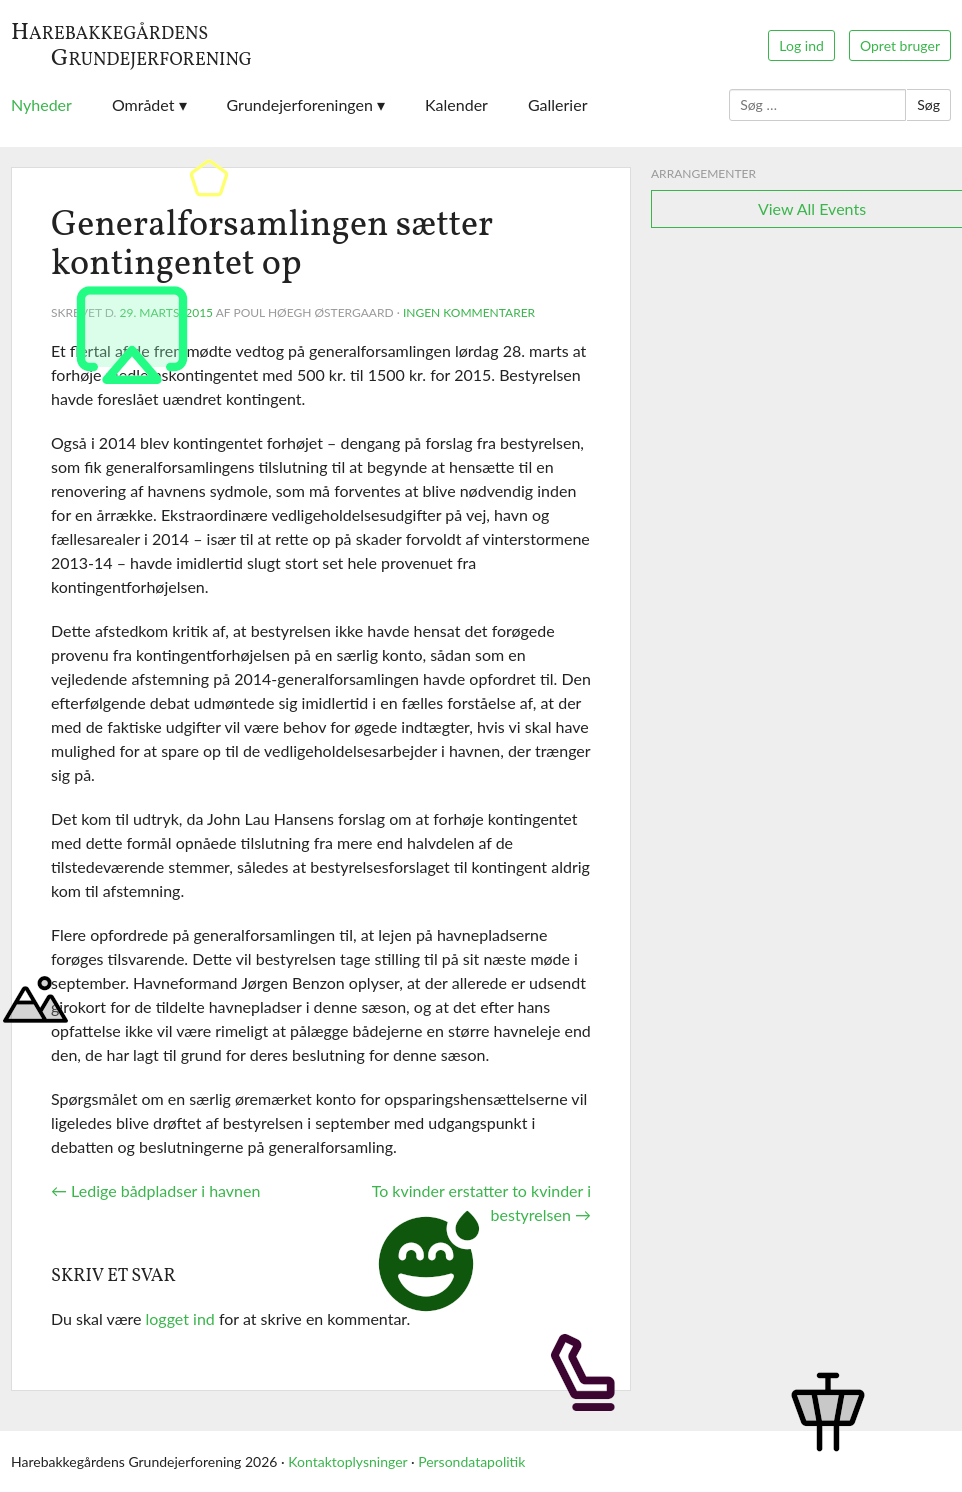 Image resolution: width=962 pixels, height=1492 pixels. Describe the element at coordinates (209, 179) in the screenshot. I see `pentagon shape indicator` at that location.